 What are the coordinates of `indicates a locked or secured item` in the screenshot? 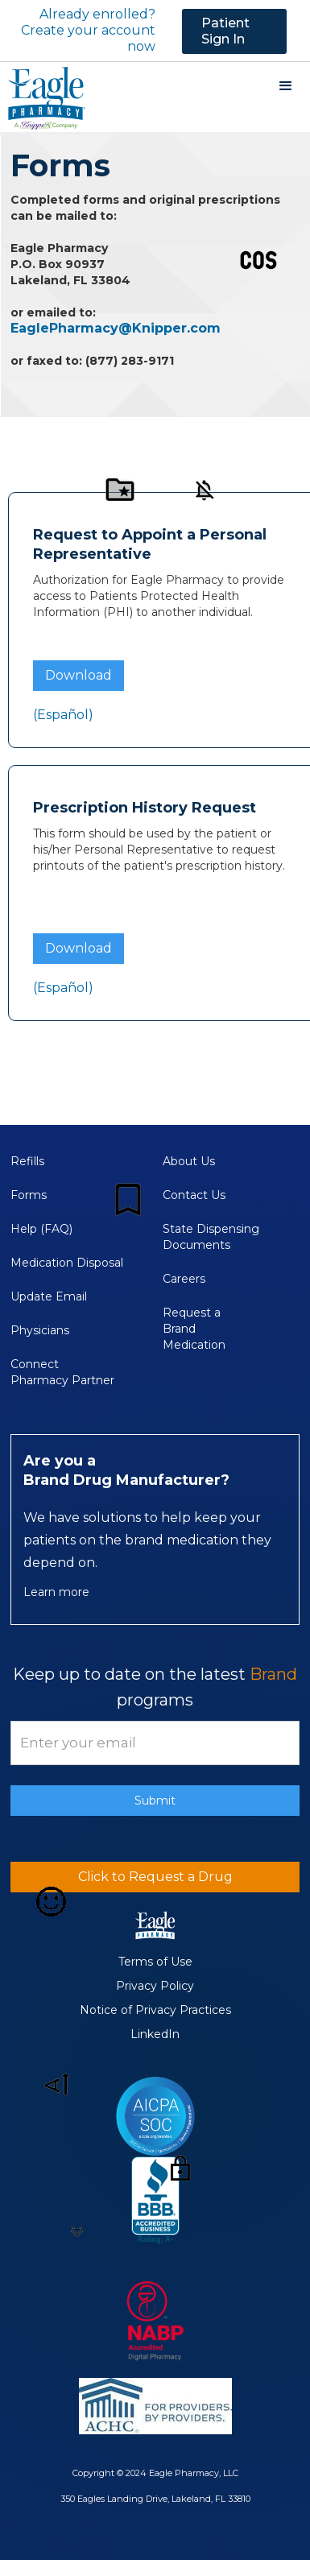 It's located at (180, 2169).